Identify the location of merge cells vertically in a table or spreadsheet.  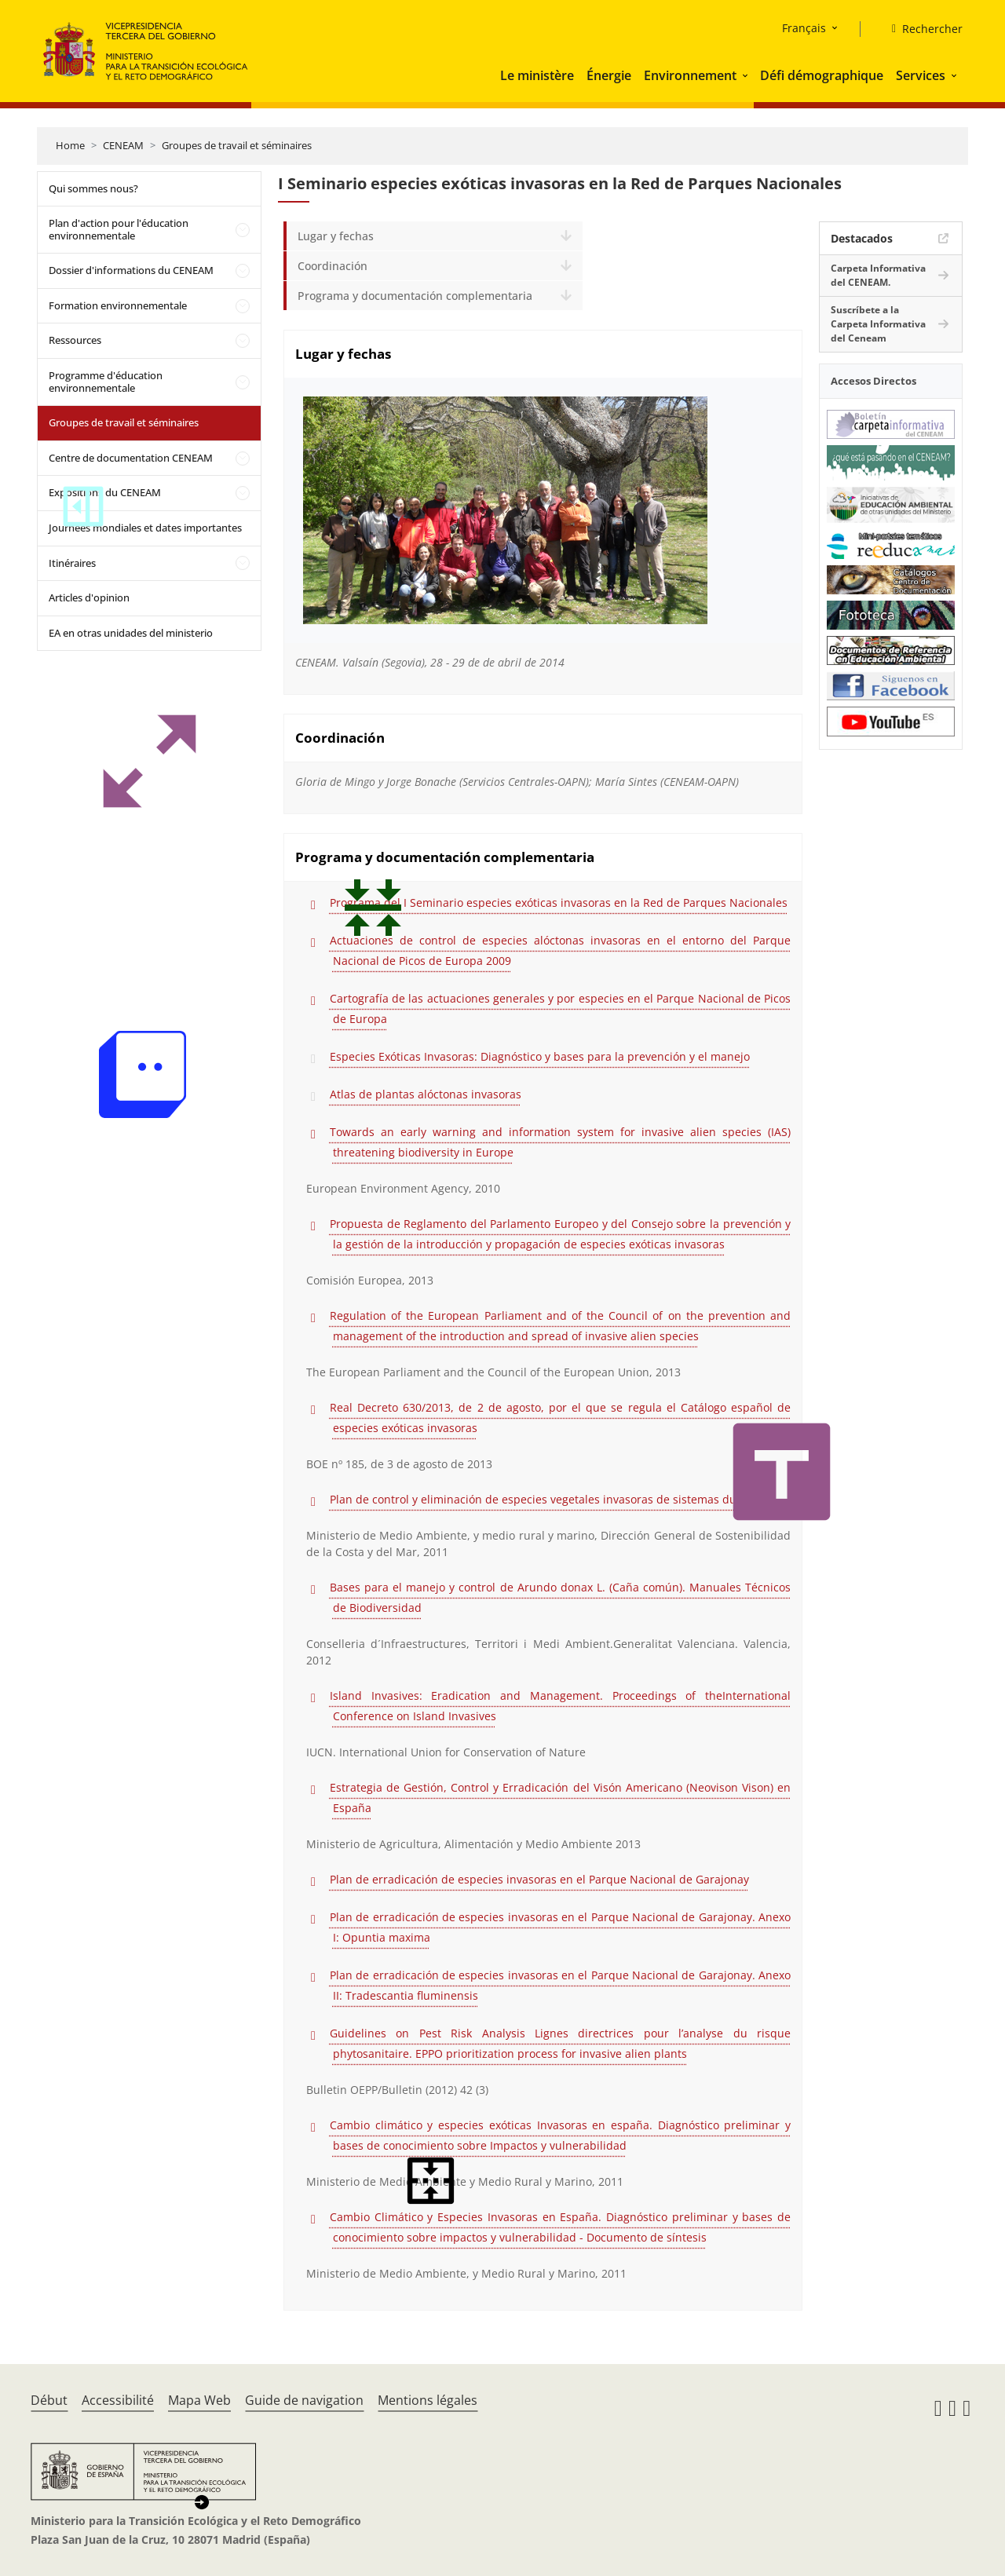
(430, 2180).